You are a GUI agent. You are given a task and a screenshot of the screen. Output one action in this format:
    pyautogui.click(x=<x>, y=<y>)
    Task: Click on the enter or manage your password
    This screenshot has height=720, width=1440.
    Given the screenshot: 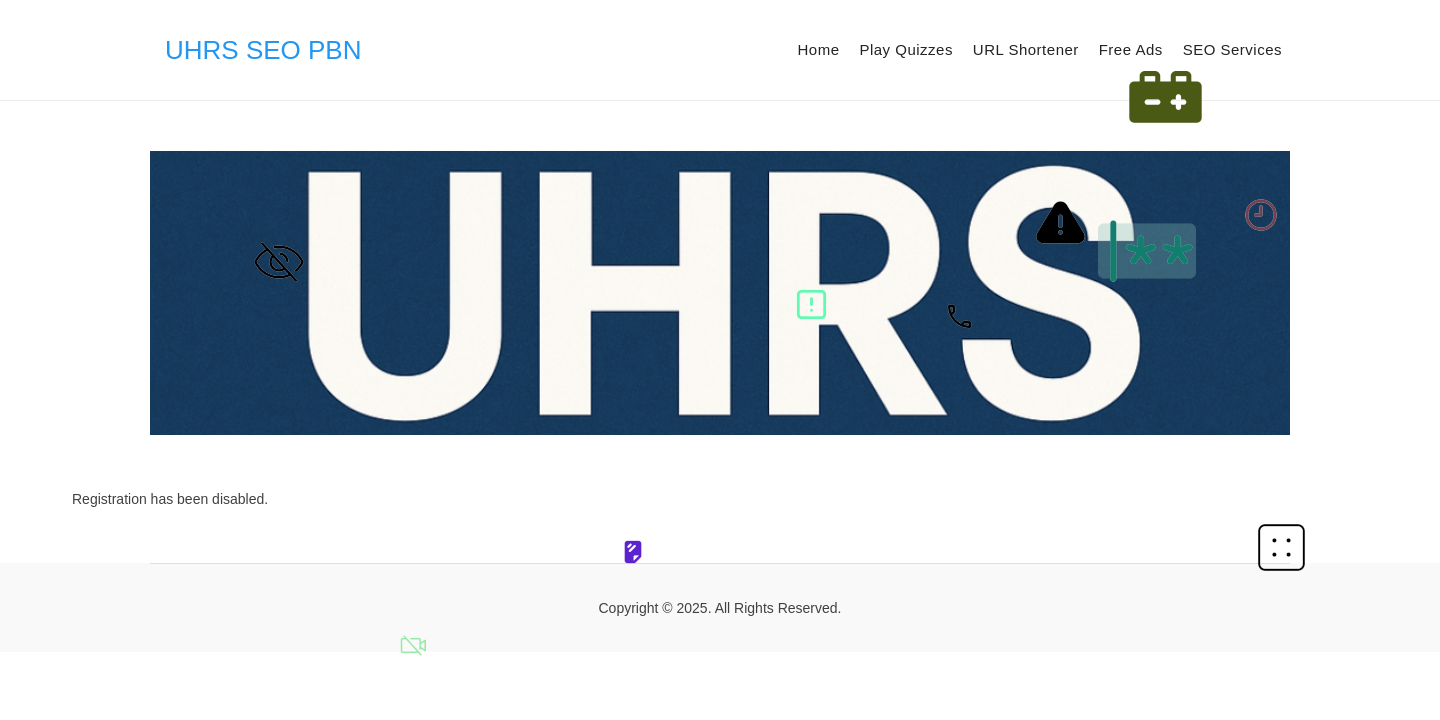 What is the action you would take?
    pyautogui.click(x=1147, y=251)
    